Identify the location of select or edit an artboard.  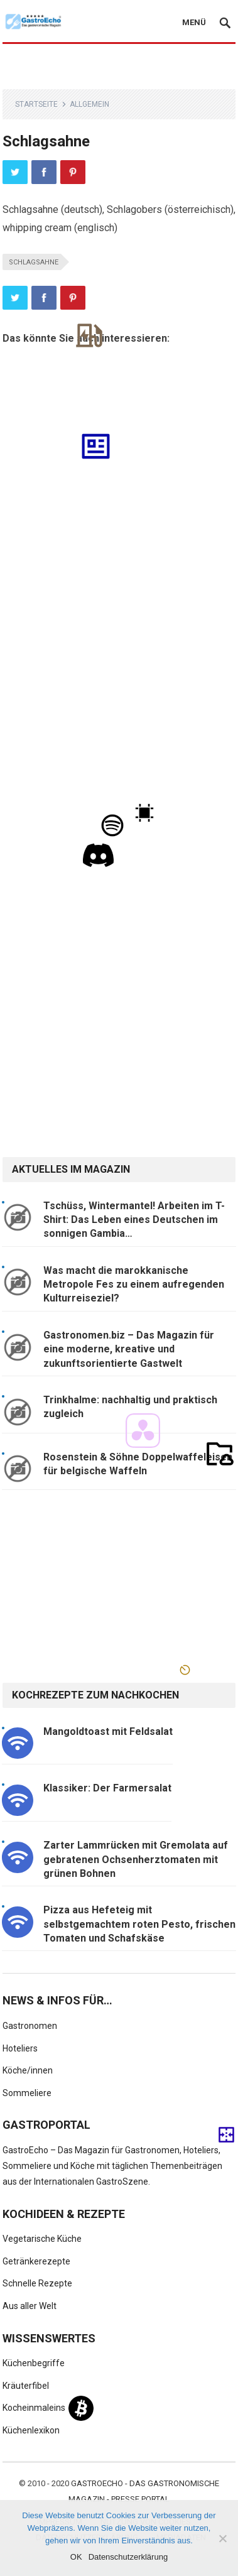
(144, 813).